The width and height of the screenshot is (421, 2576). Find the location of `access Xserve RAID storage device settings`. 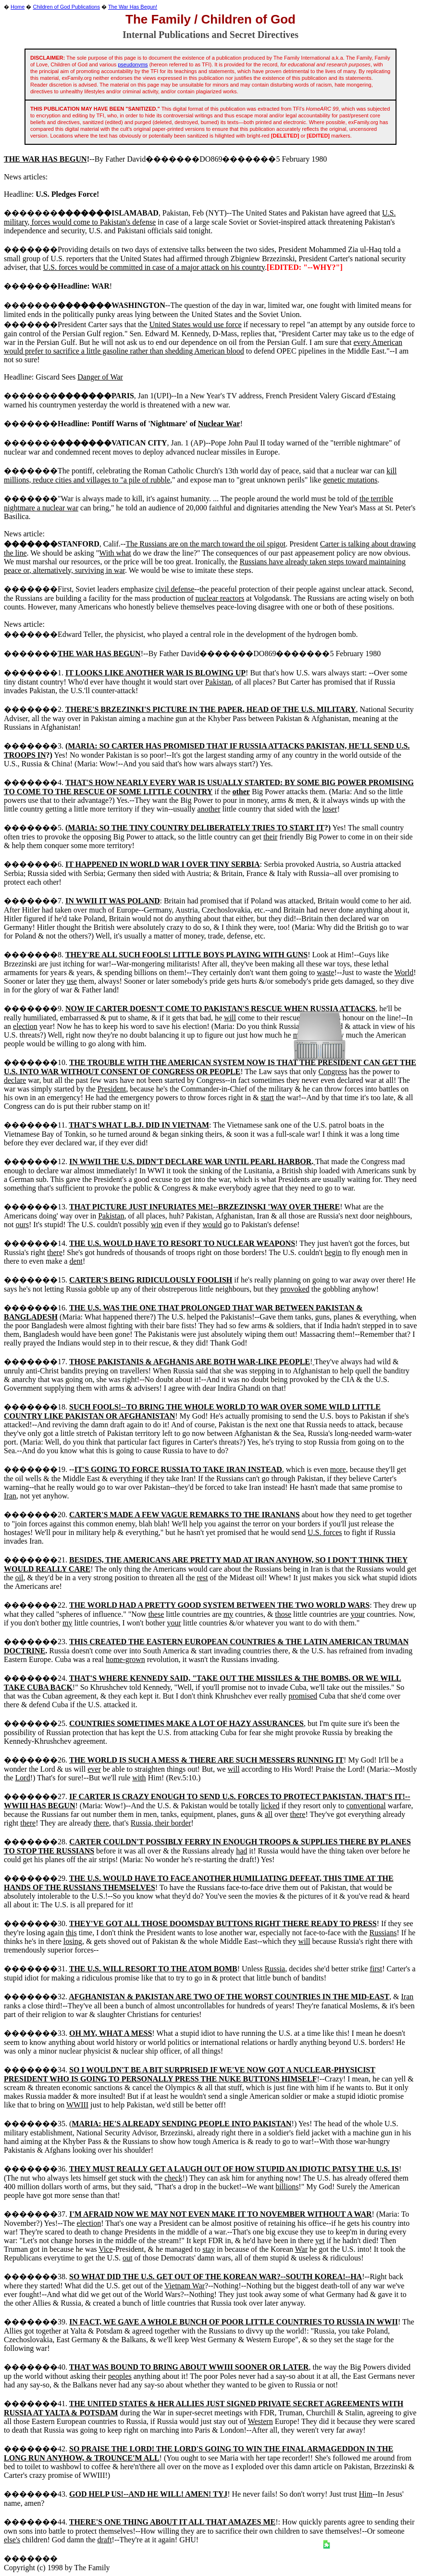

access Xserve RAID storage device settings is located at coordinates (320, 1036).